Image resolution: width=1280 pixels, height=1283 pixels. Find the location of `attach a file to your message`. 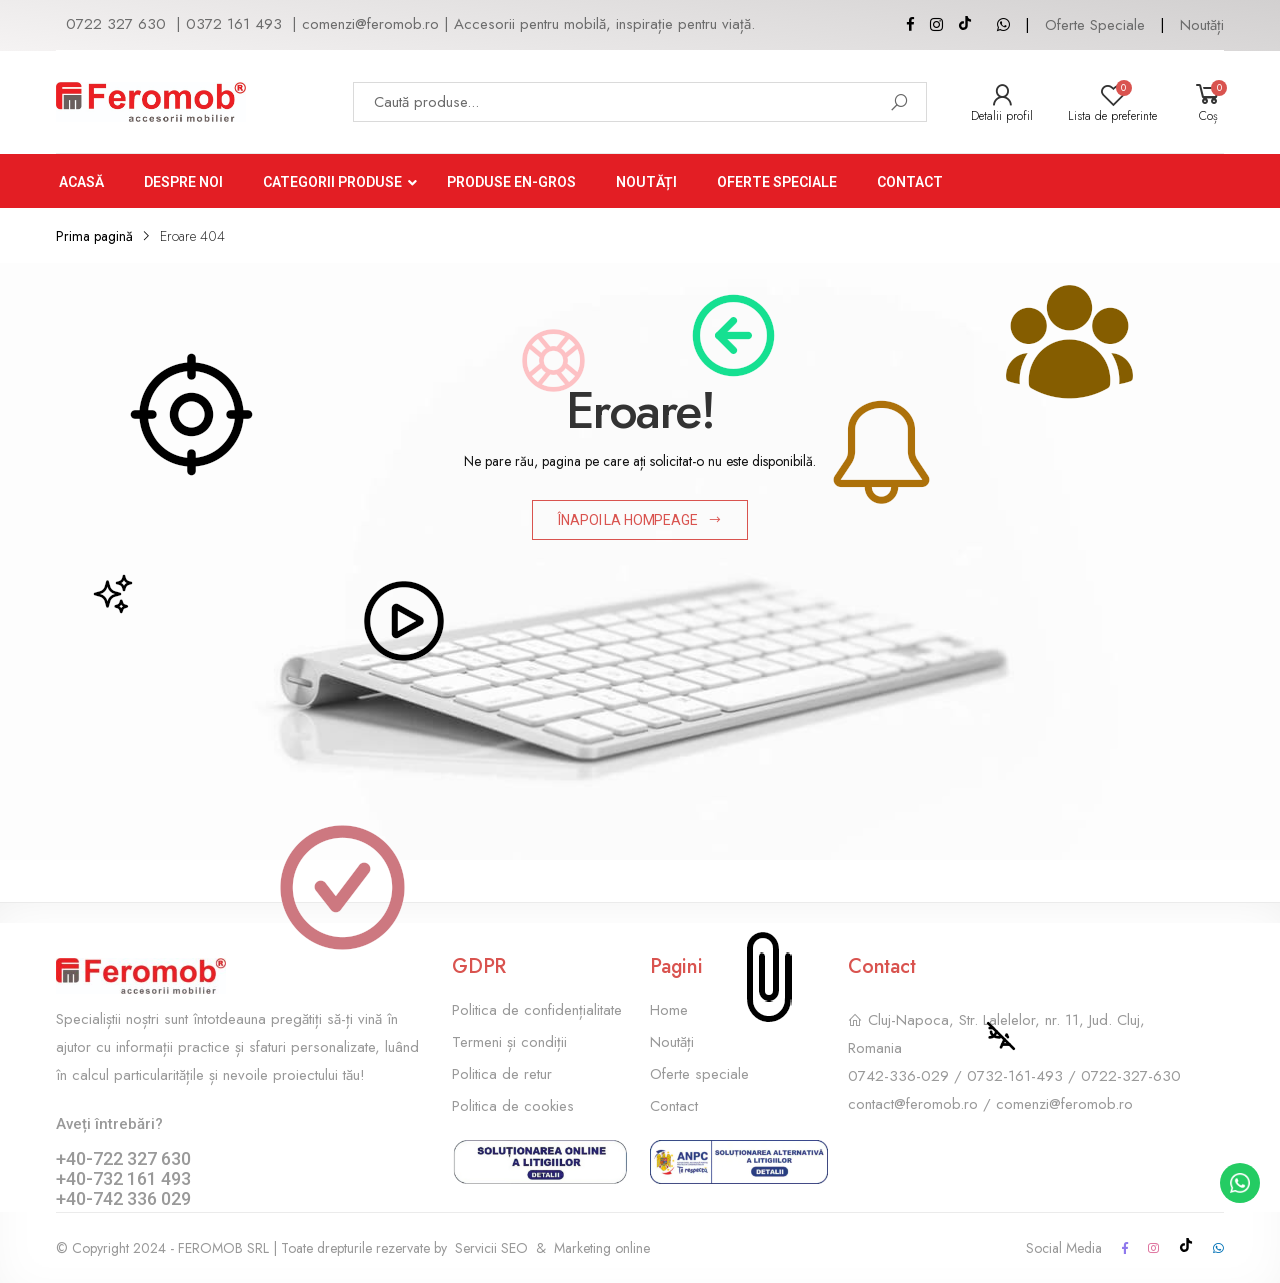

attach a file to your message is located at coordinates (767, 977).